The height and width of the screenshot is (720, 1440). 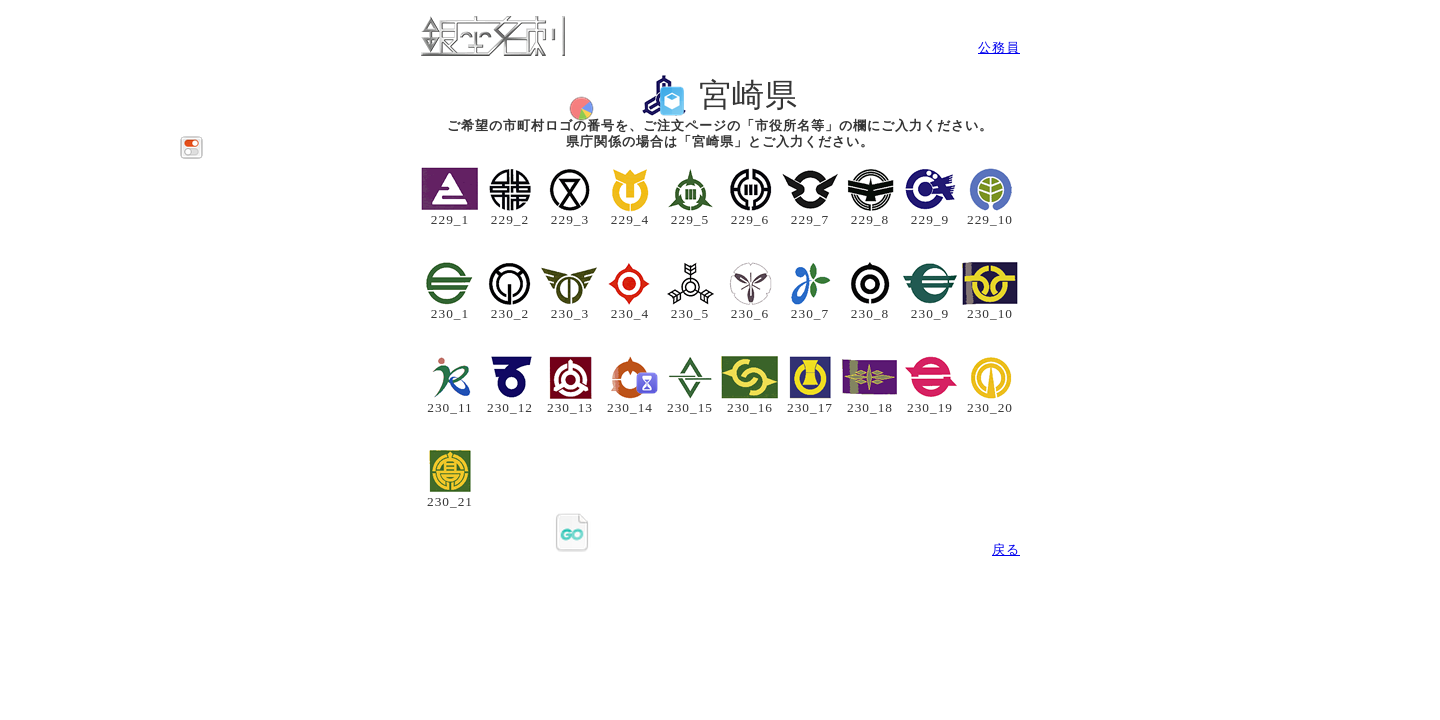 What do you see at coordinates (647, 383) in the screenshot?
I see `view screen time usage and statistics` at bounding box center [647, 383].